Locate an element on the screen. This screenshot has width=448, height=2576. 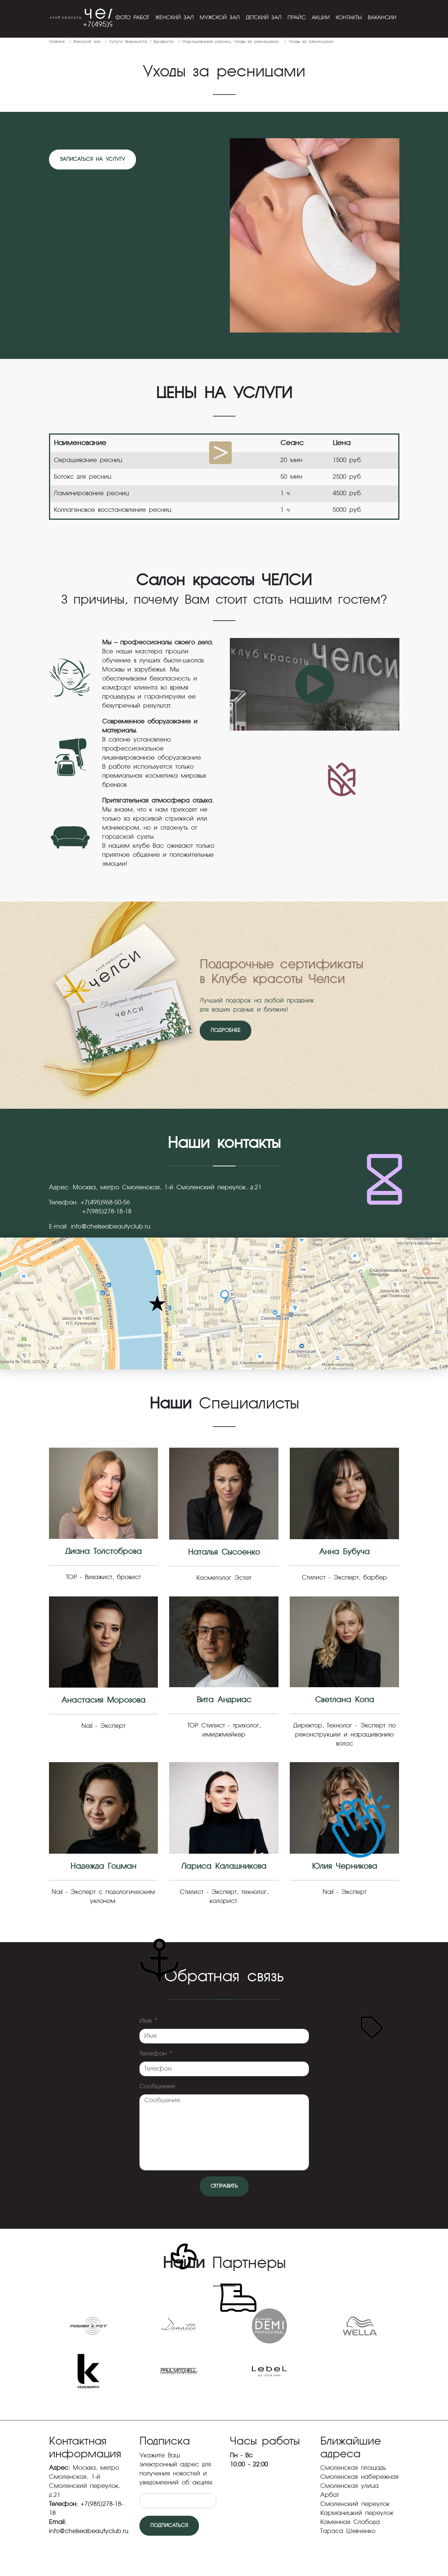
anchor a floating element or panel in place is located at coordinates (159, 1959).